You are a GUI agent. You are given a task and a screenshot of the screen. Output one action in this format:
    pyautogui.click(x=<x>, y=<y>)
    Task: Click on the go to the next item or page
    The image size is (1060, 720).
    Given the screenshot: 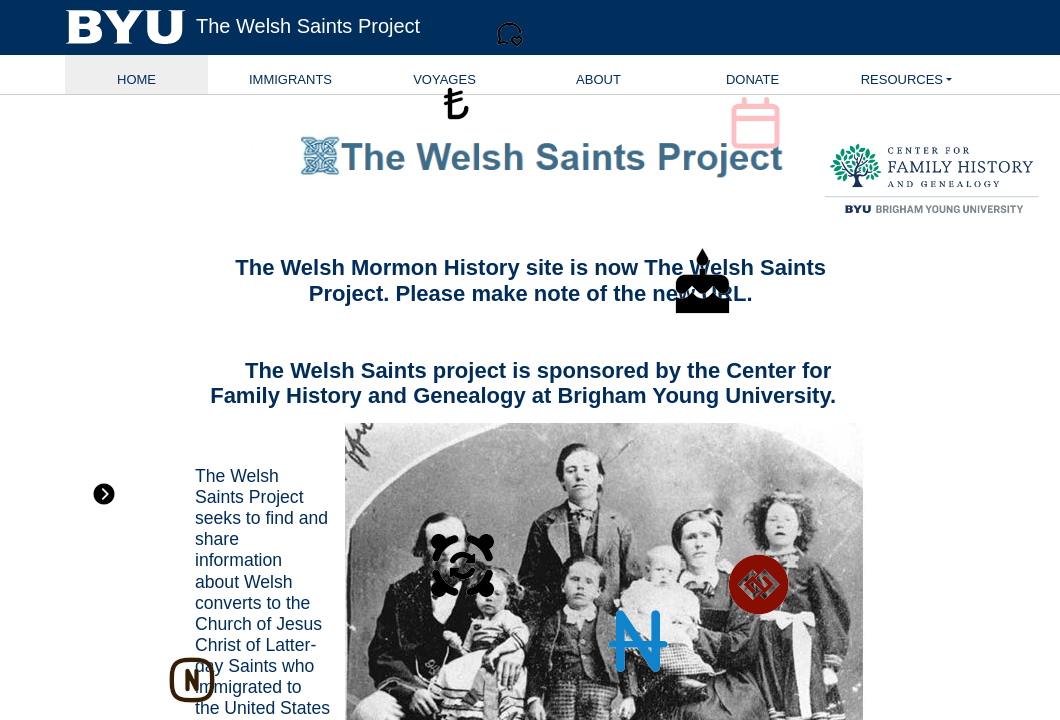 What is the action you would take?
    pyautogui.click(x=104, y=494)
    